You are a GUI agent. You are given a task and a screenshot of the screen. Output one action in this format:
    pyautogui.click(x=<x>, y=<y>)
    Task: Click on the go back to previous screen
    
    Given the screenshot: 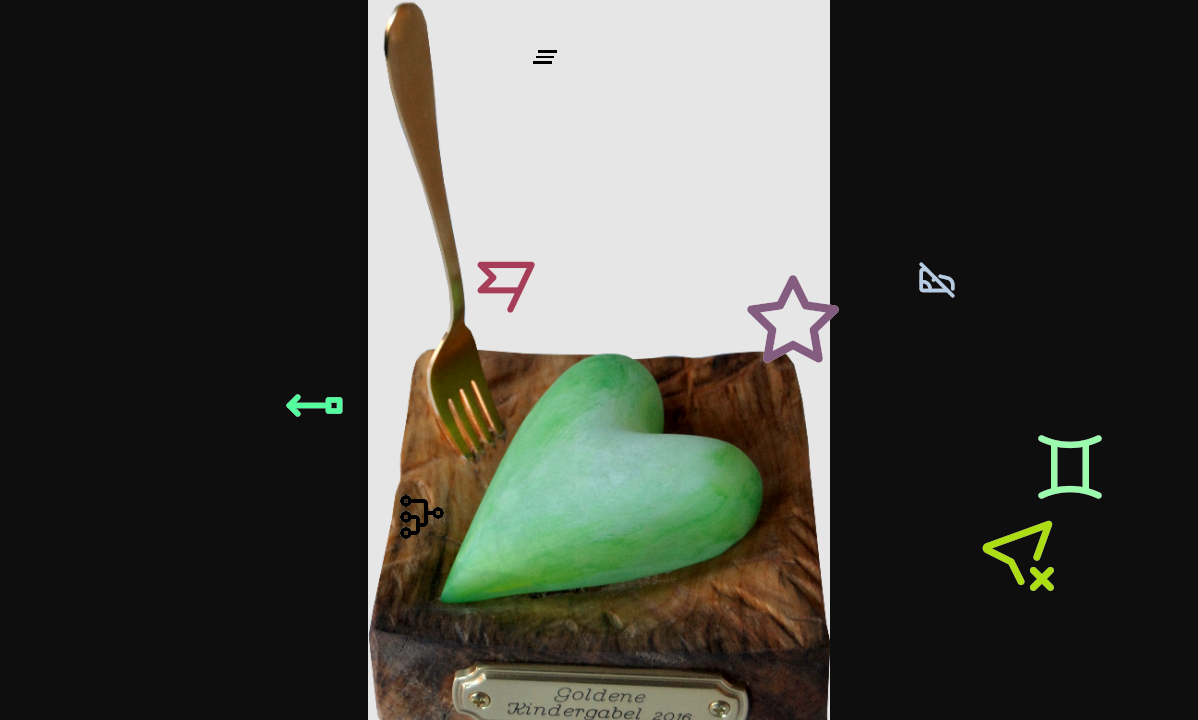 What is the action you would take?
    pyautogui.click(x=314, y=405)
    